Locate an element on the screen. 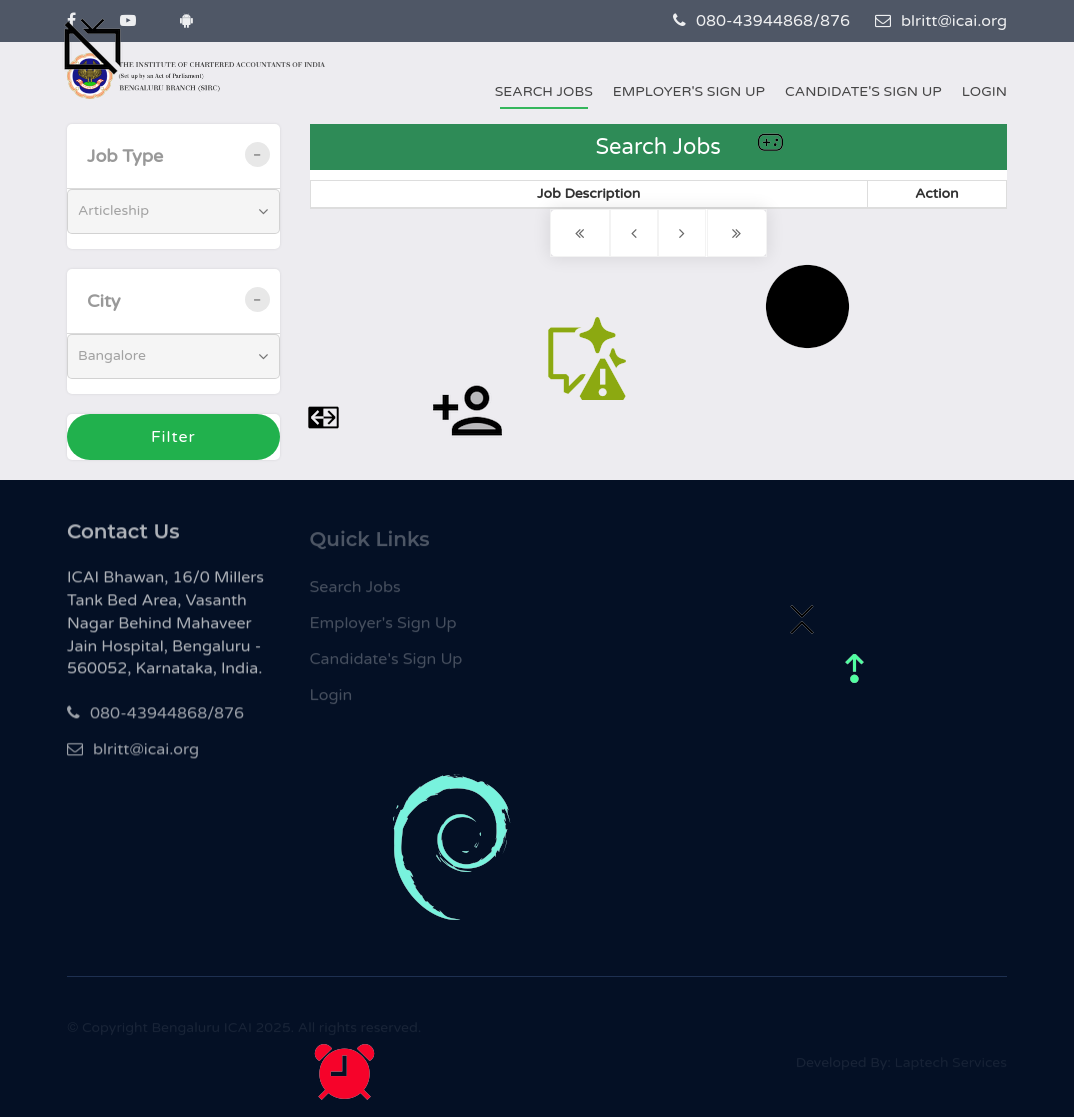 The width and height of the screenshot is (1074, 1117). open game-related files or projects is located at coordinates (770, 141).